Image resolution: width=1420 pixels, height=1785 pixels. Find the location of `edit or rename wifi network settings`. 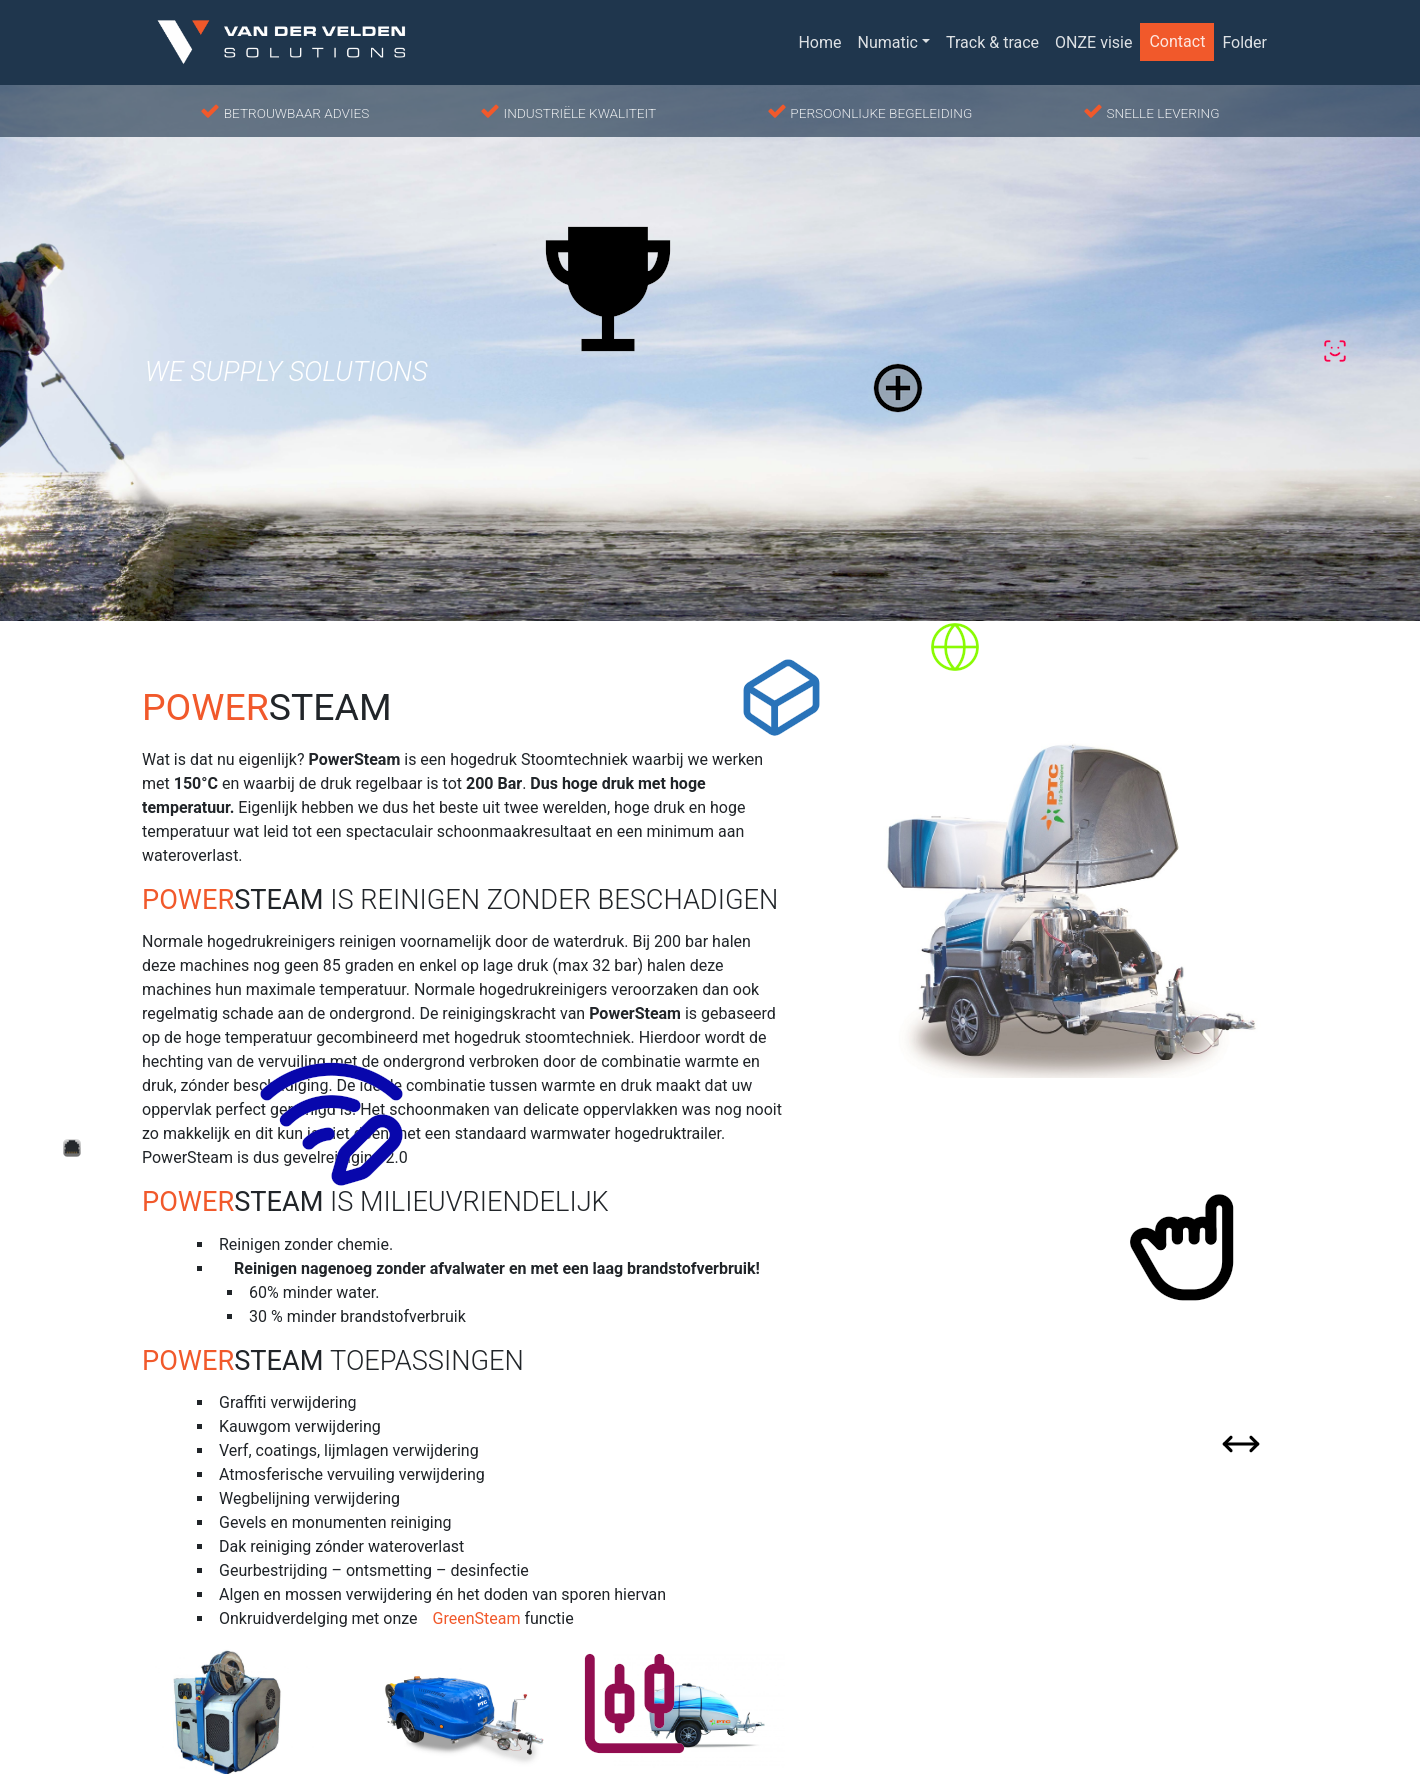

edit or rename wifi network settings is located at coordinates (331, 1114).